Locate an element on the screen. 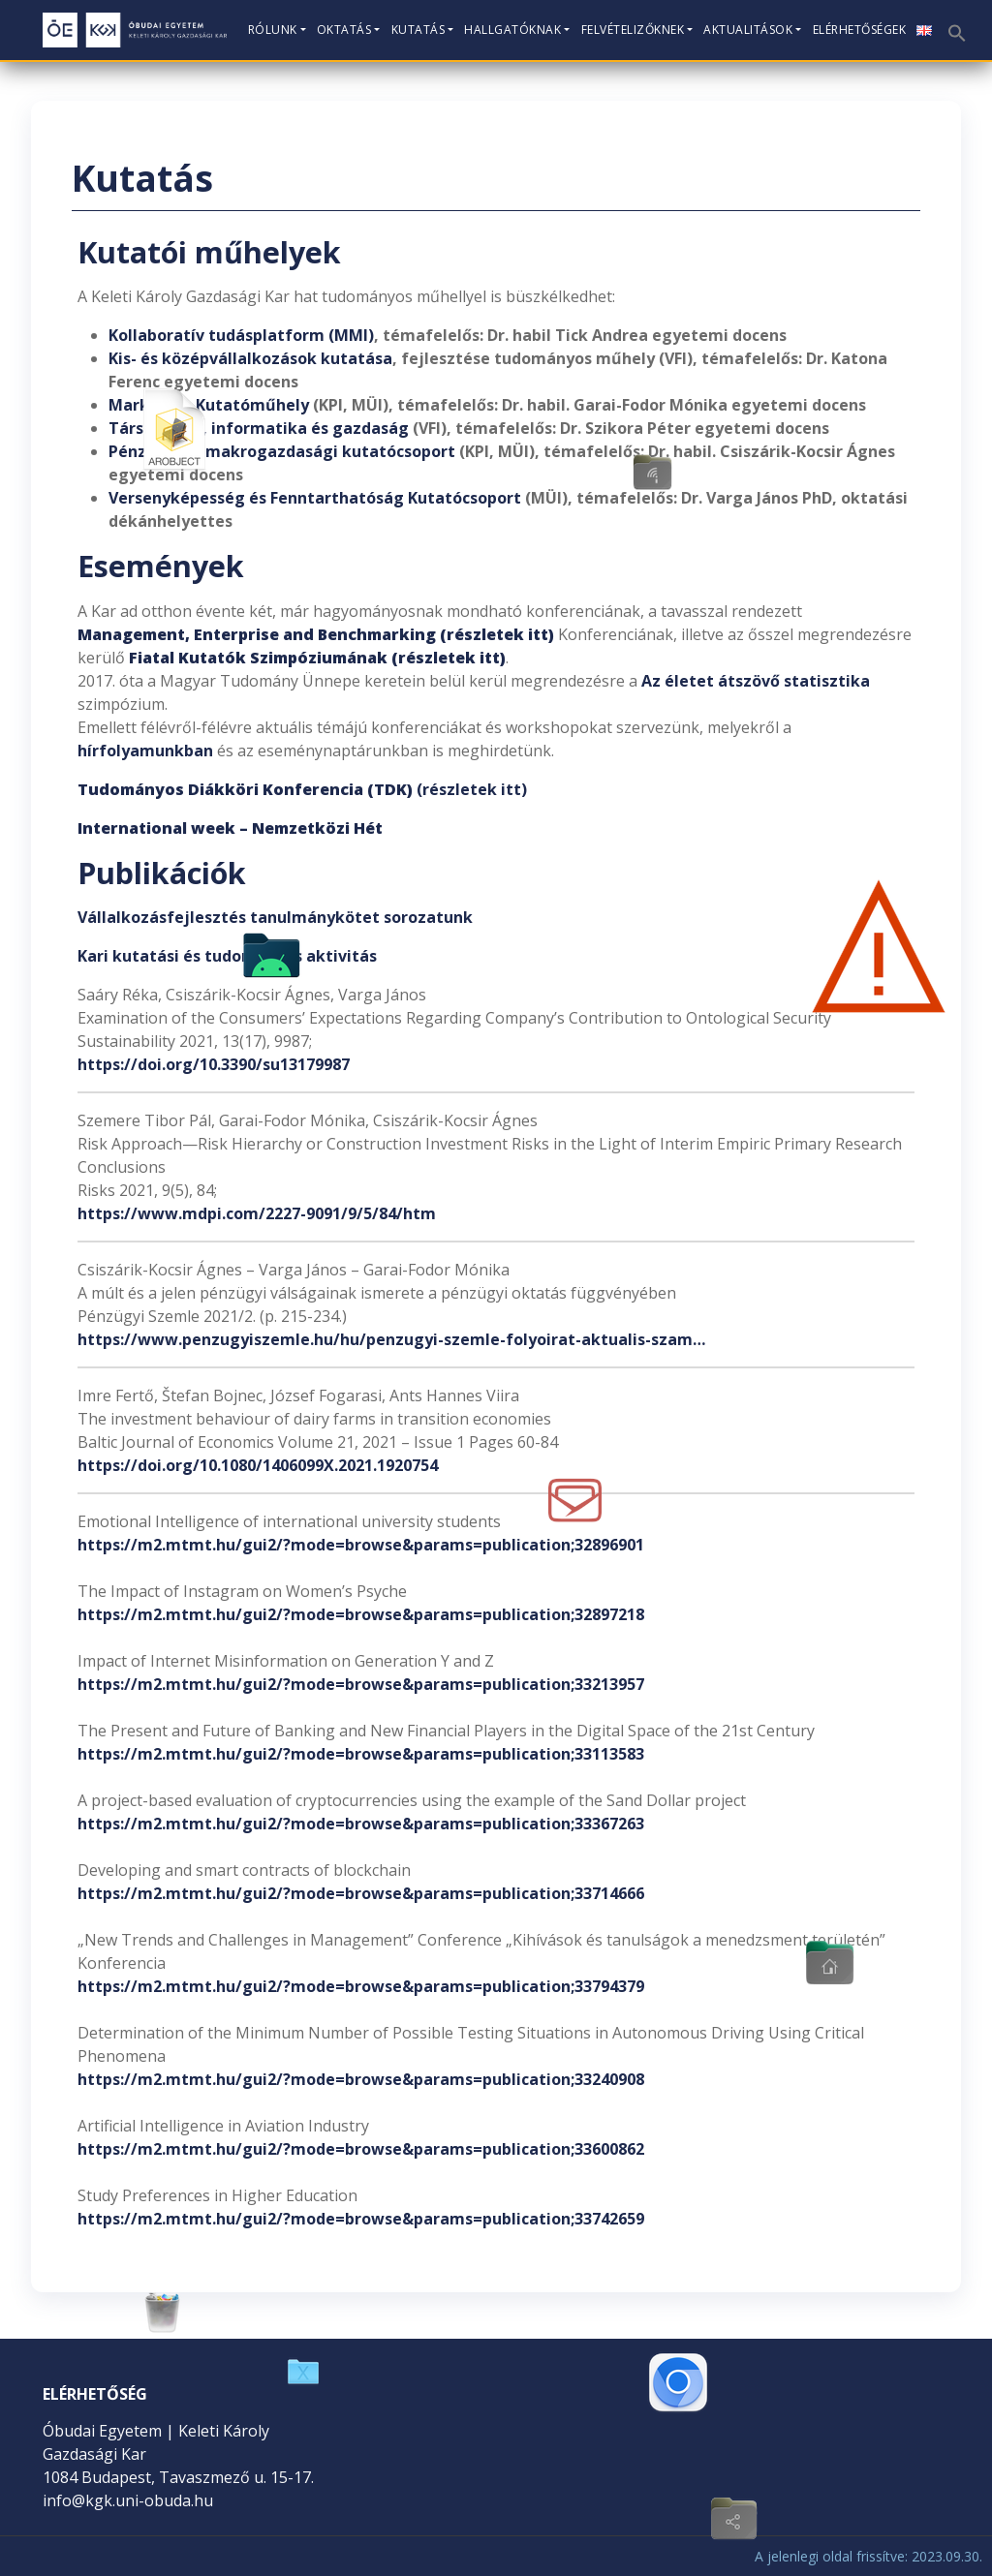 This screenshot has height=2576, width=992. trash bin containing items ready to be emptied is located at coordinates (162, 2313).